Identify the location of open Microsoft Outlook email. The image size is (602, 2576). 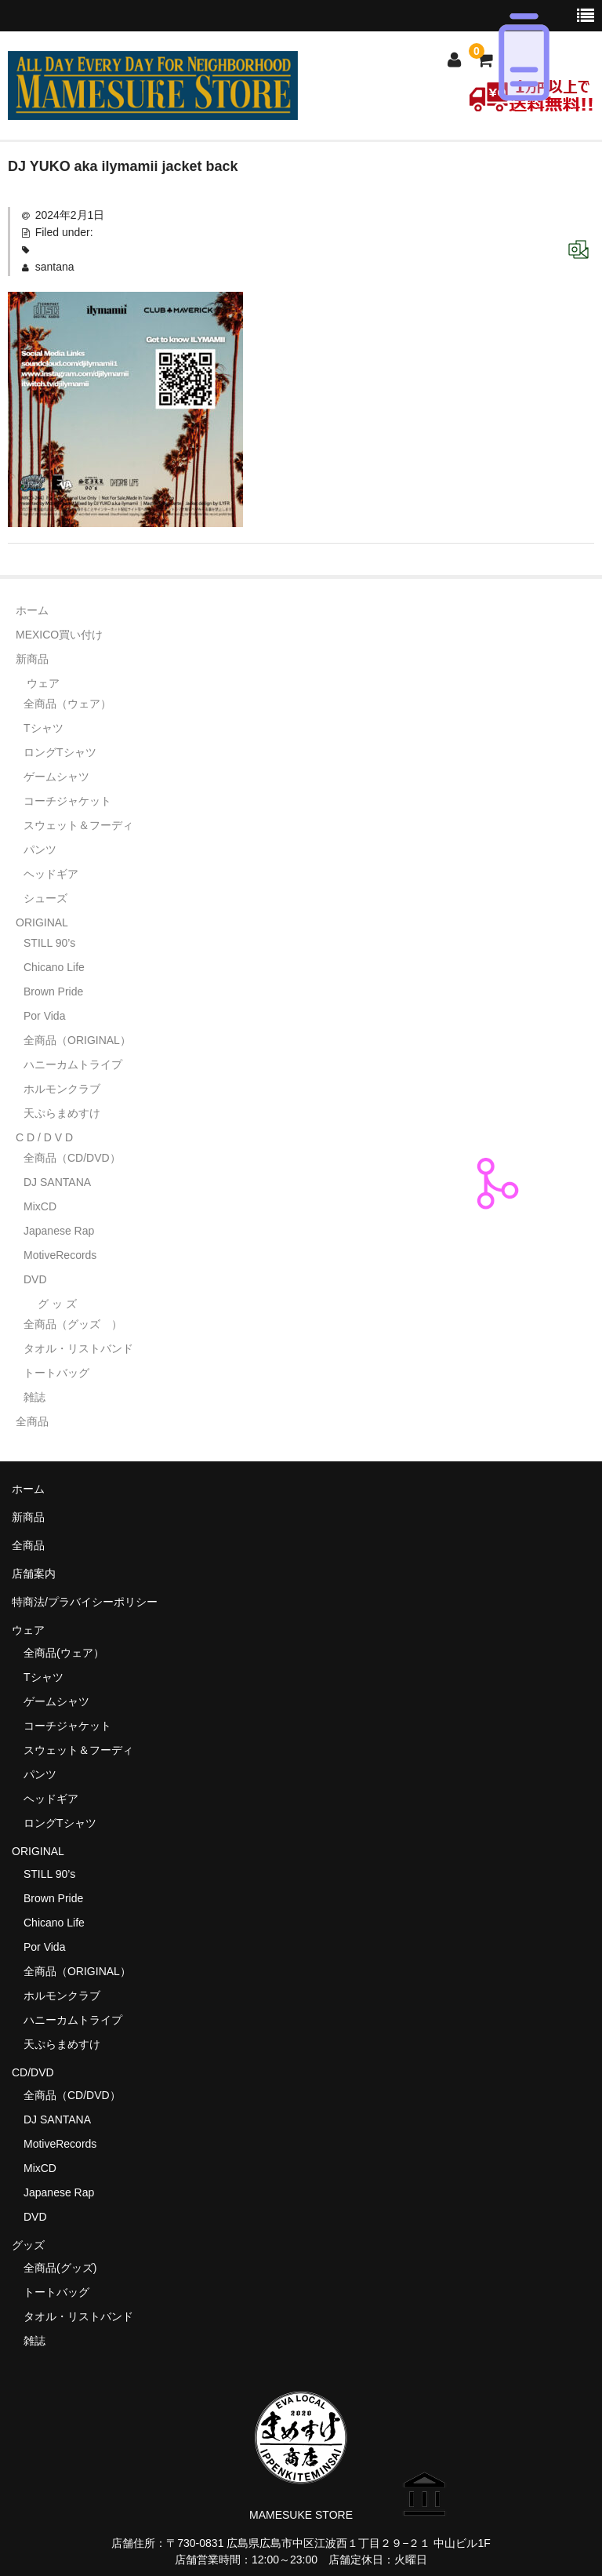
(578, 249).